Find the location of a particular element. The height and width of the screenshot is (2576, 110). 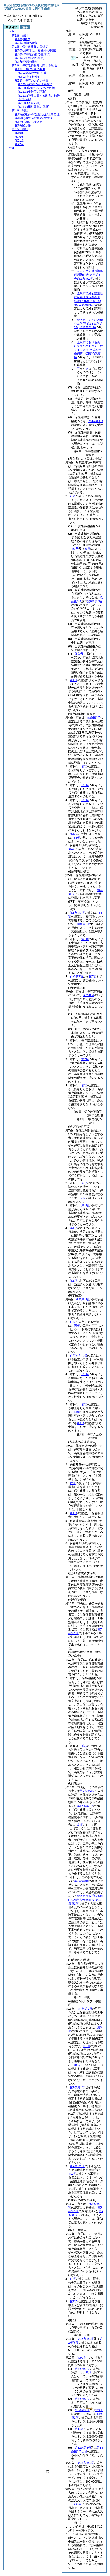

view your cash balance is located at coordinates (73, 58).